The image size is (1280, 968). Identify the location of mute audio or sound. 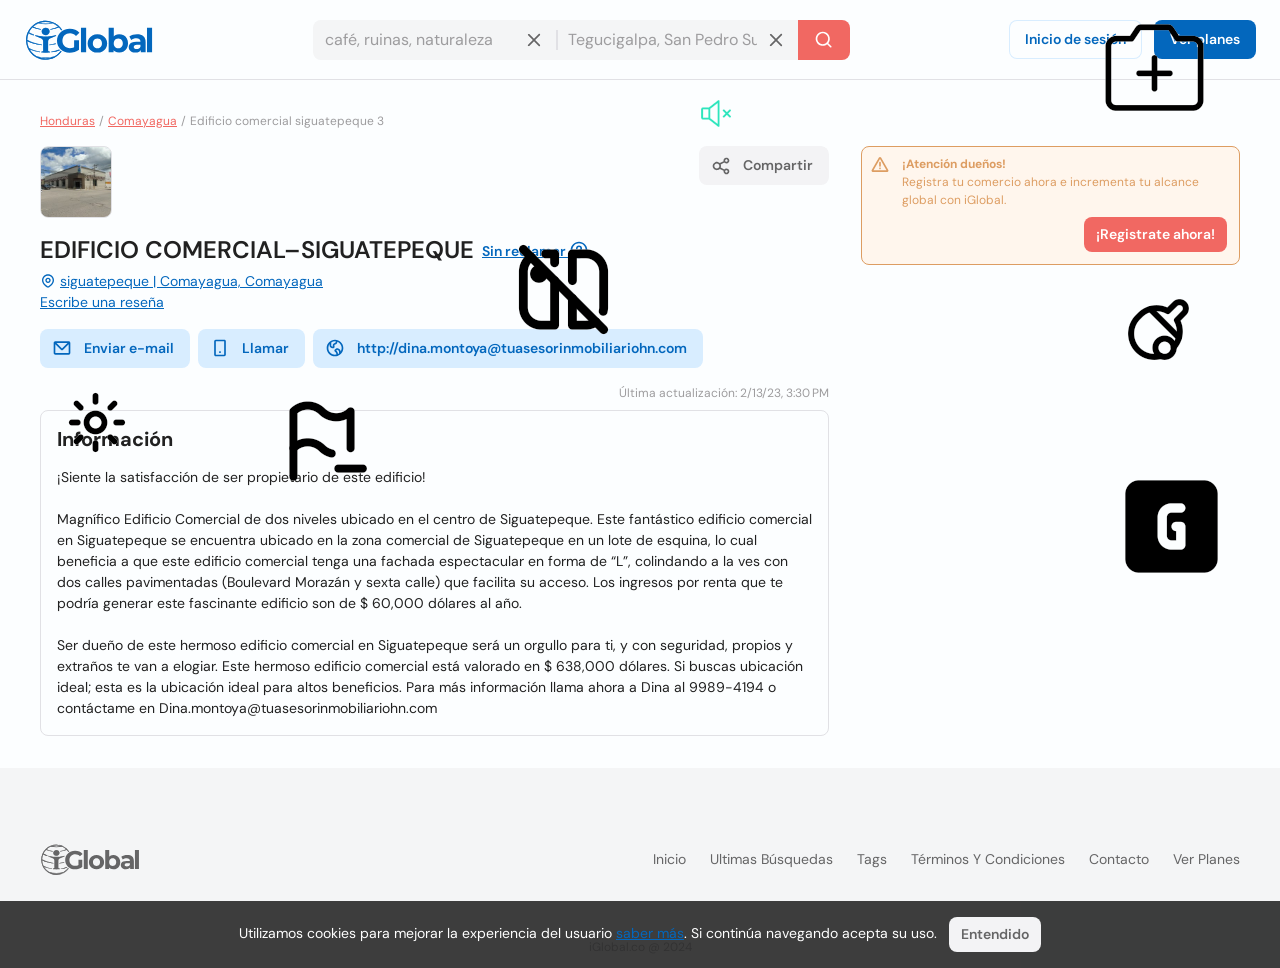
(715, 113).